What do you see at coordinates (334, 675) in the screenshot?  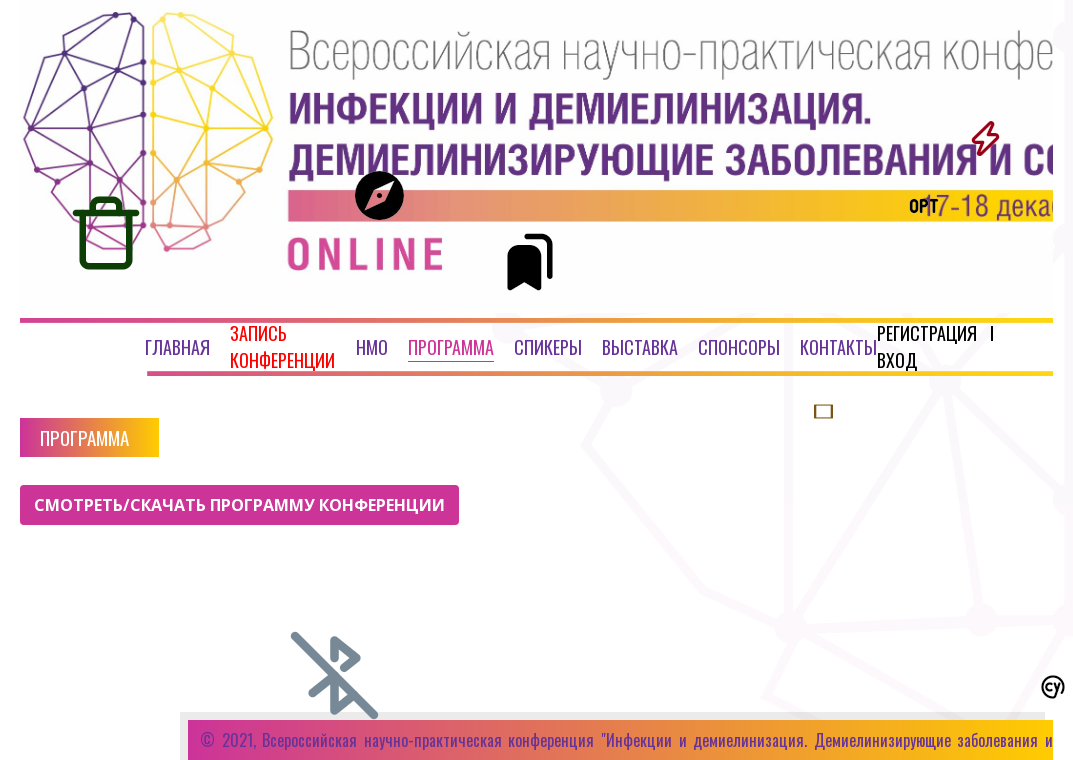 I see `bluetooth is currently disabled` at bounding box center [334, 675].